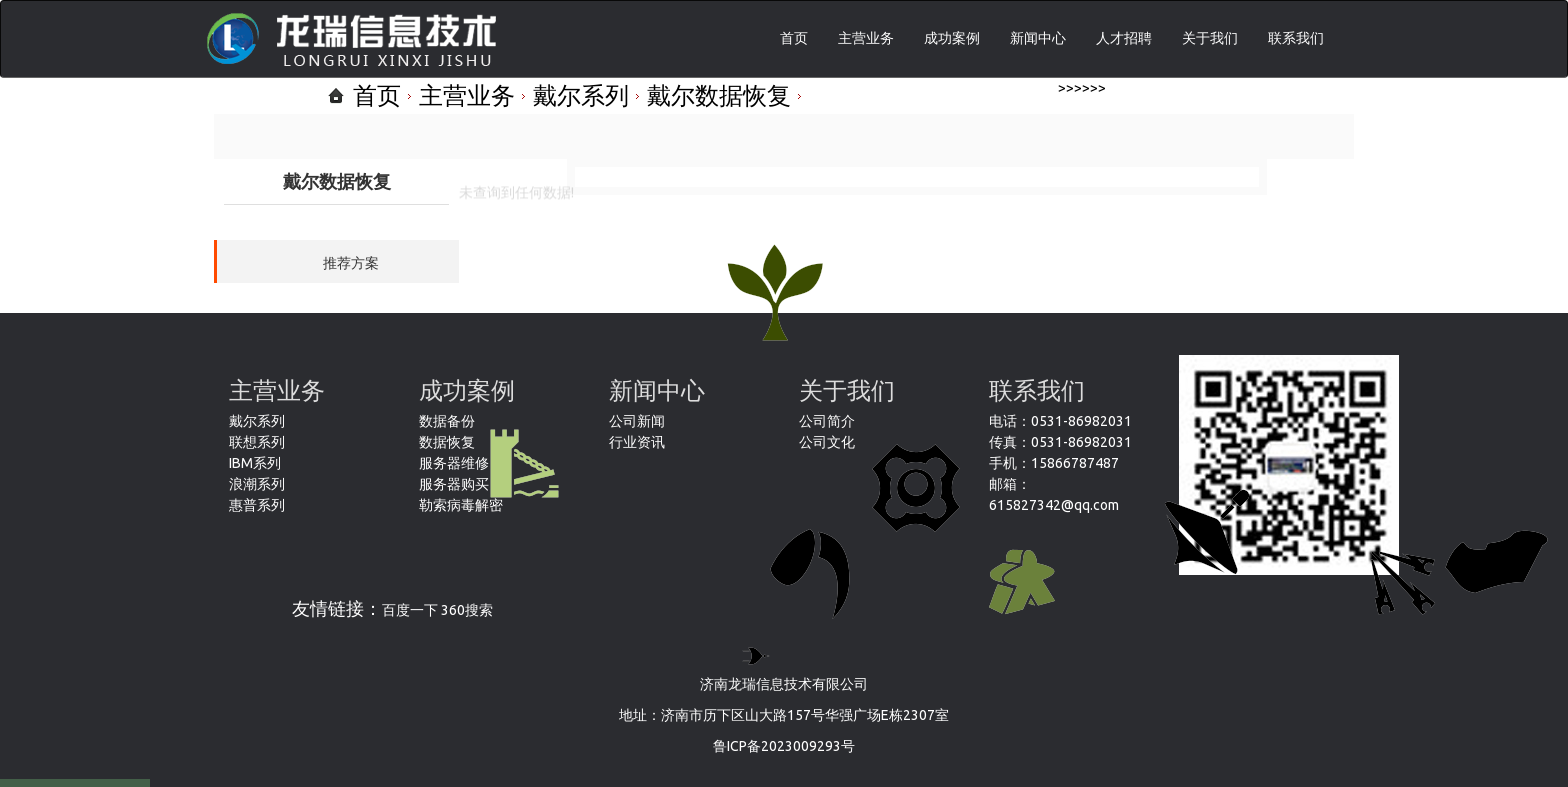  I want to click on indicates new growth or beginner status, so click(774, 292).